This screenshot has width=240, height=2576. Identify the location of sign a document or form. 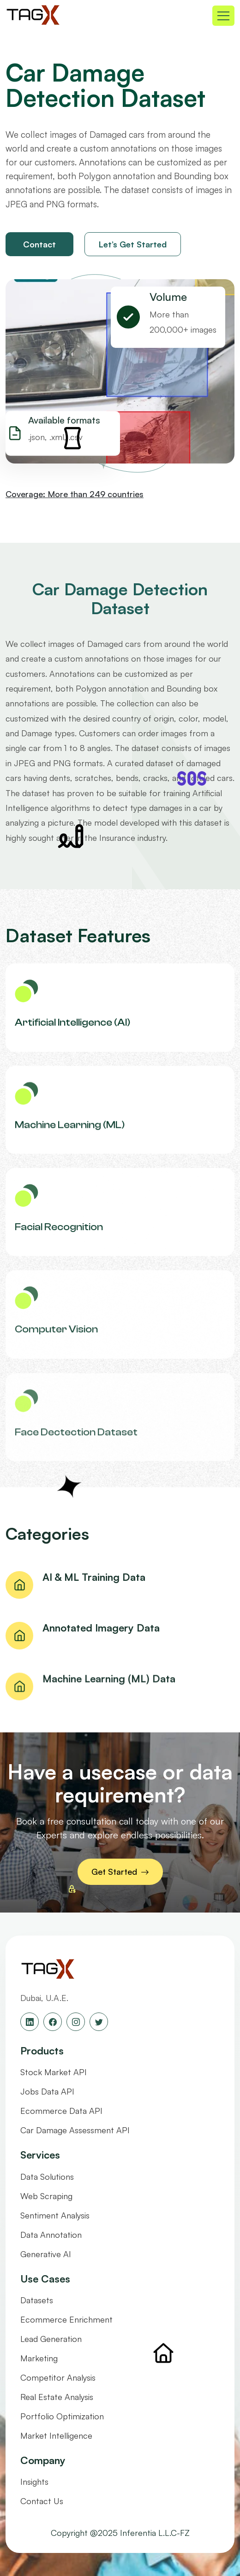
(71, 837).